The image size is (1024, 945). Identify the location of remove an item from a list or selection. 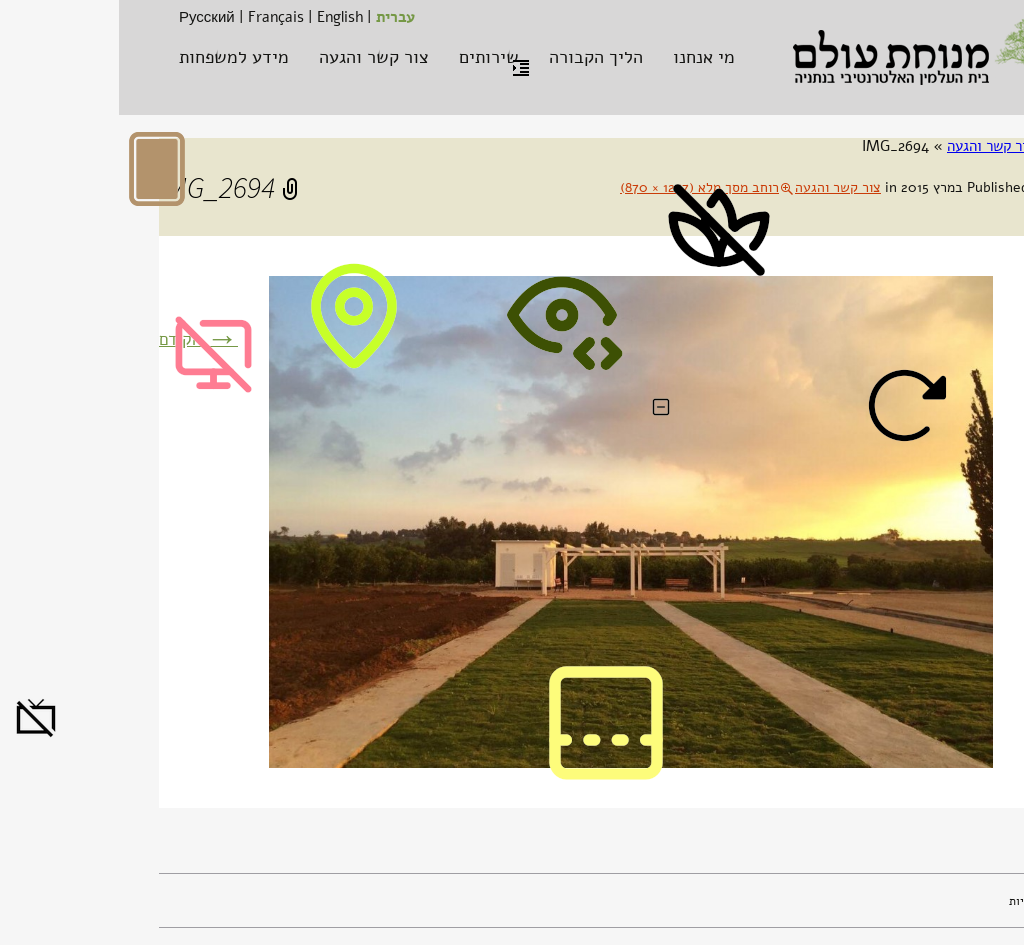
(661, 407).